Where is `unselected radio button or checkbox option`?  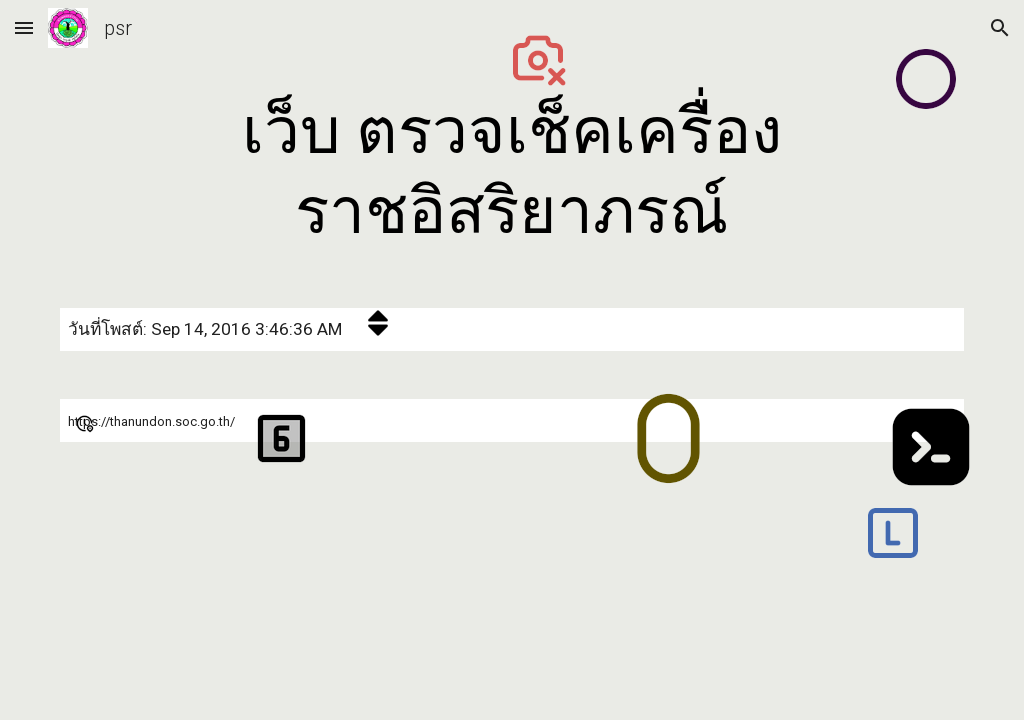 unselected radio button or checkbox option is located at coordinates (926, 79).